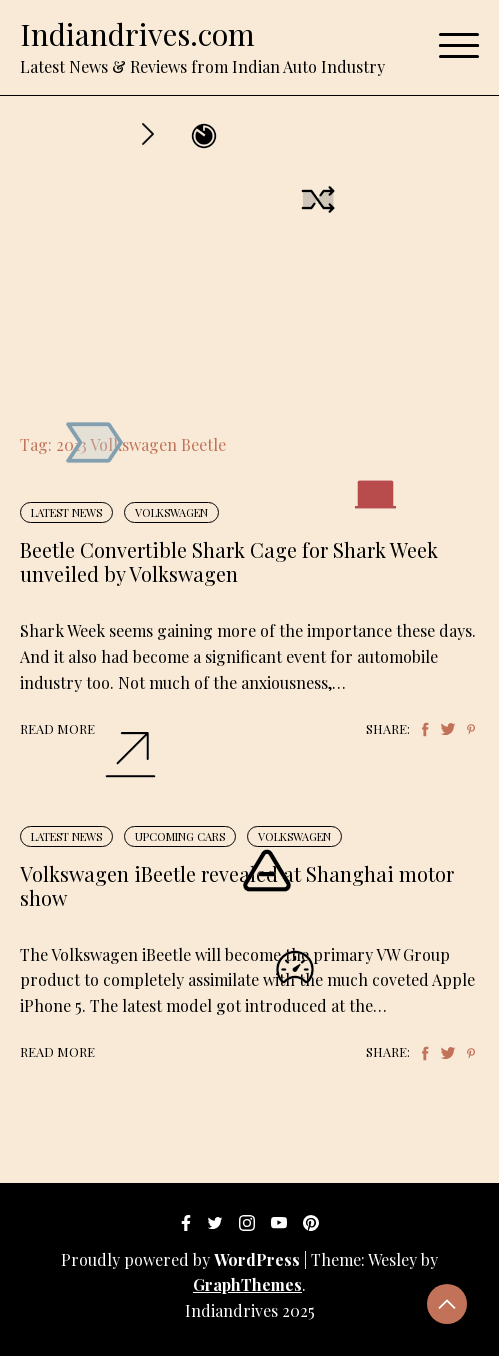 The width and height of the screenshot is (499, 1356). What do you see at coordinates (267, 872) in the screenshot?
I see `reduce warning level or priority` at bounding box center [267, 872].